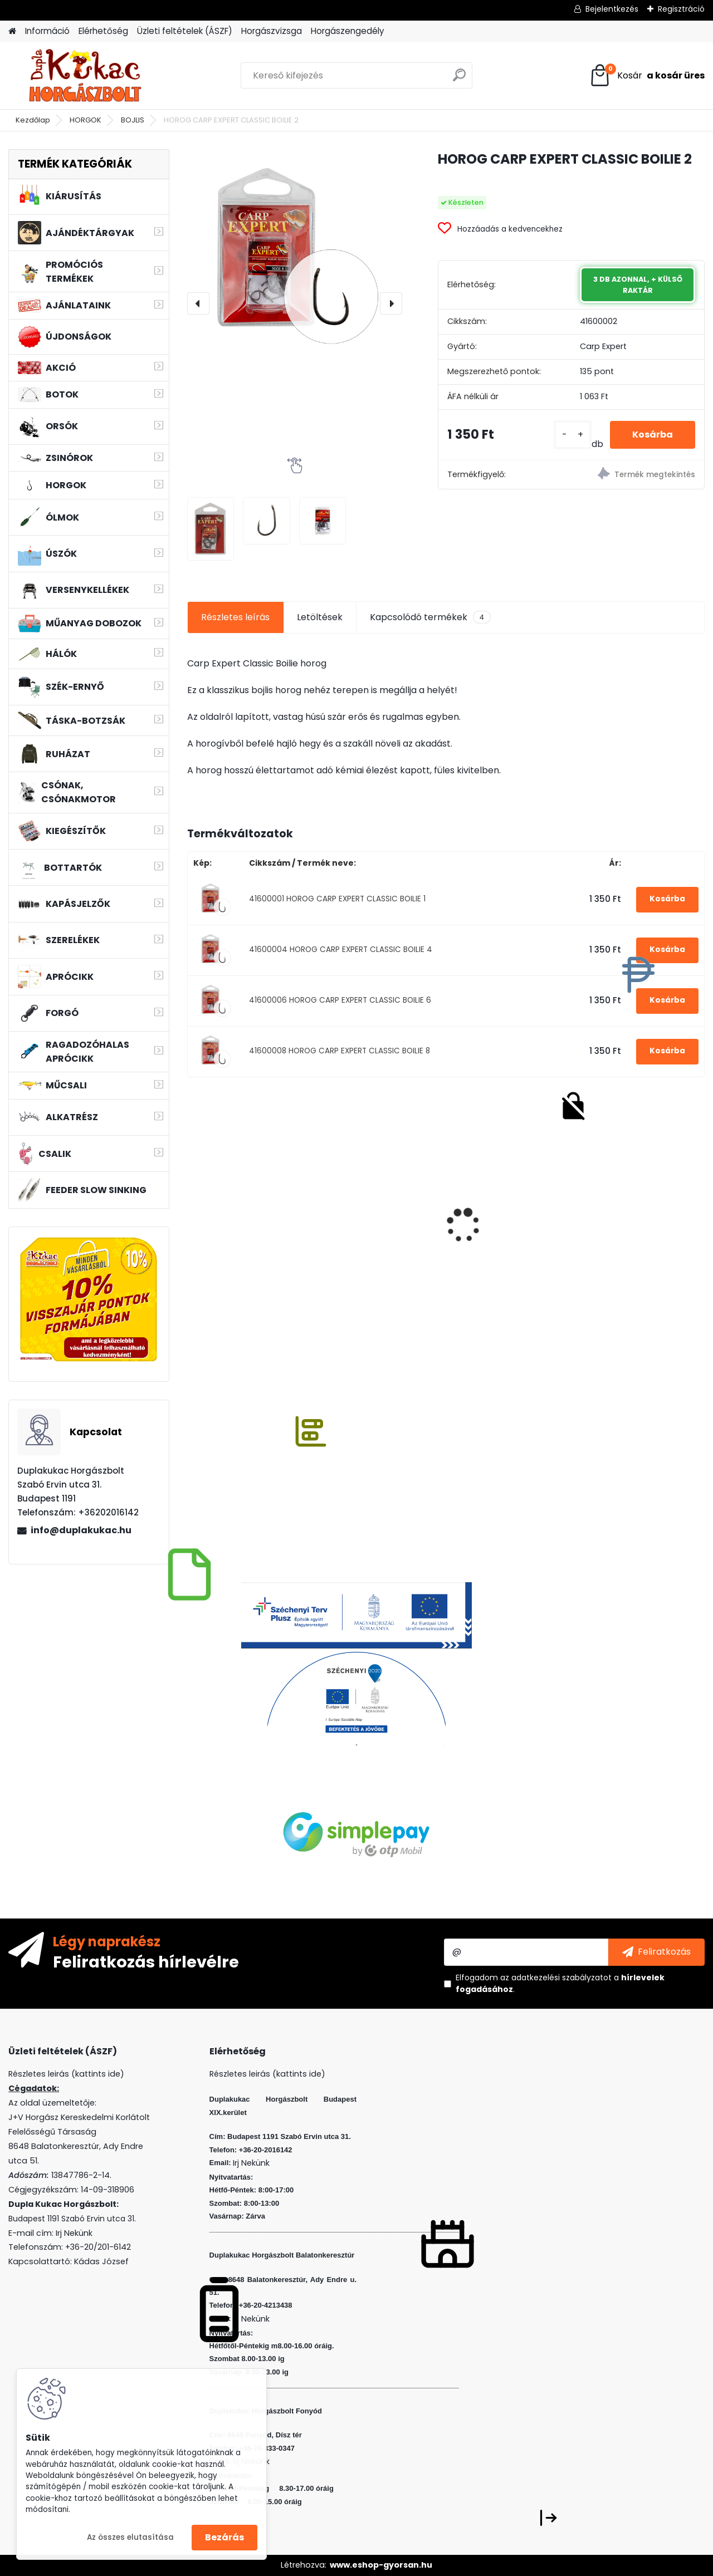  I want to click on indicates philippine peso currency, so click(638, 975).